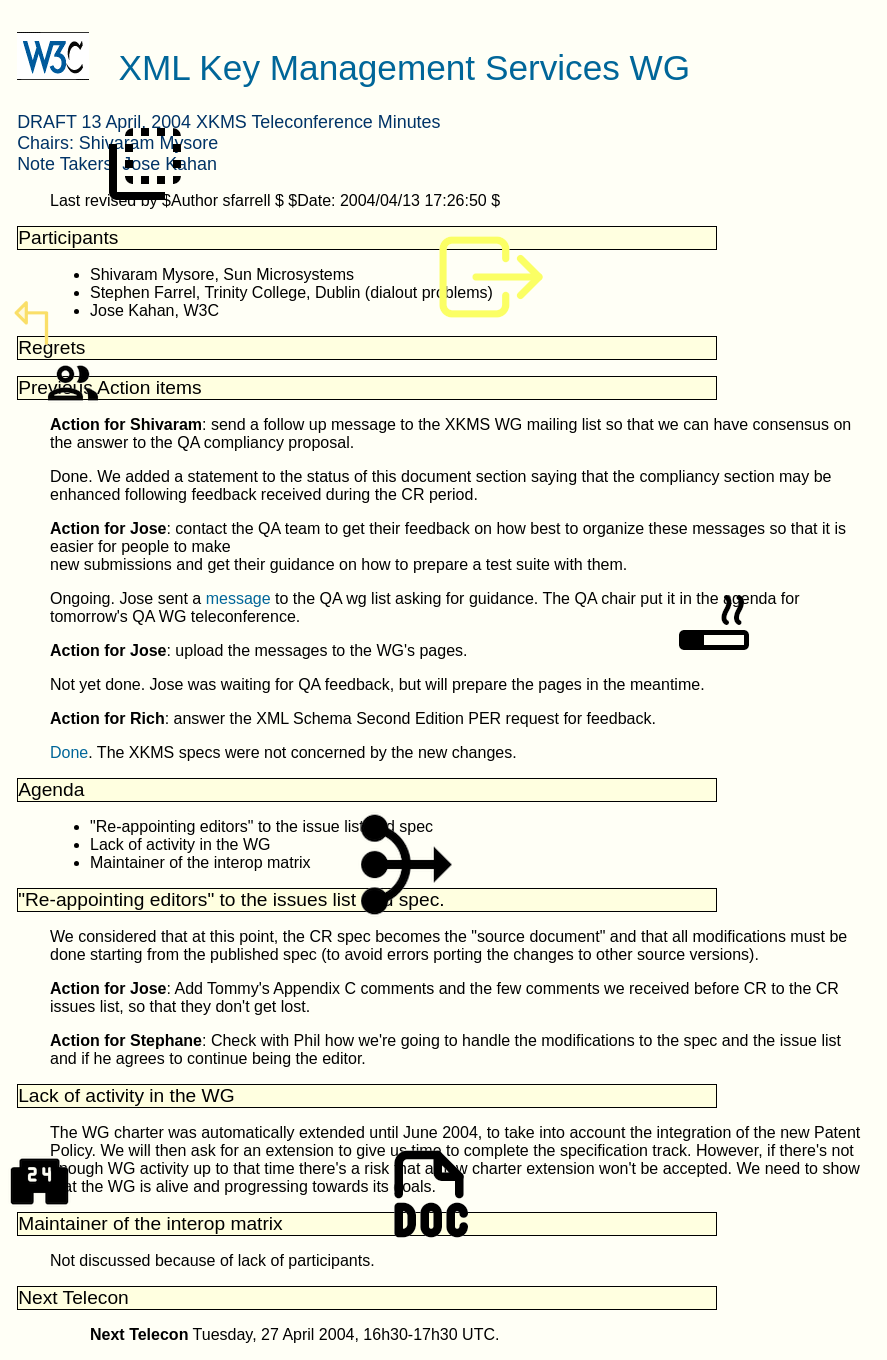 The height and width of the screenshot is (1360, 887). What do you see at coordinates (491, 277) in the screenshot?
I see `log out of your account` at bounding box center [491, 277].